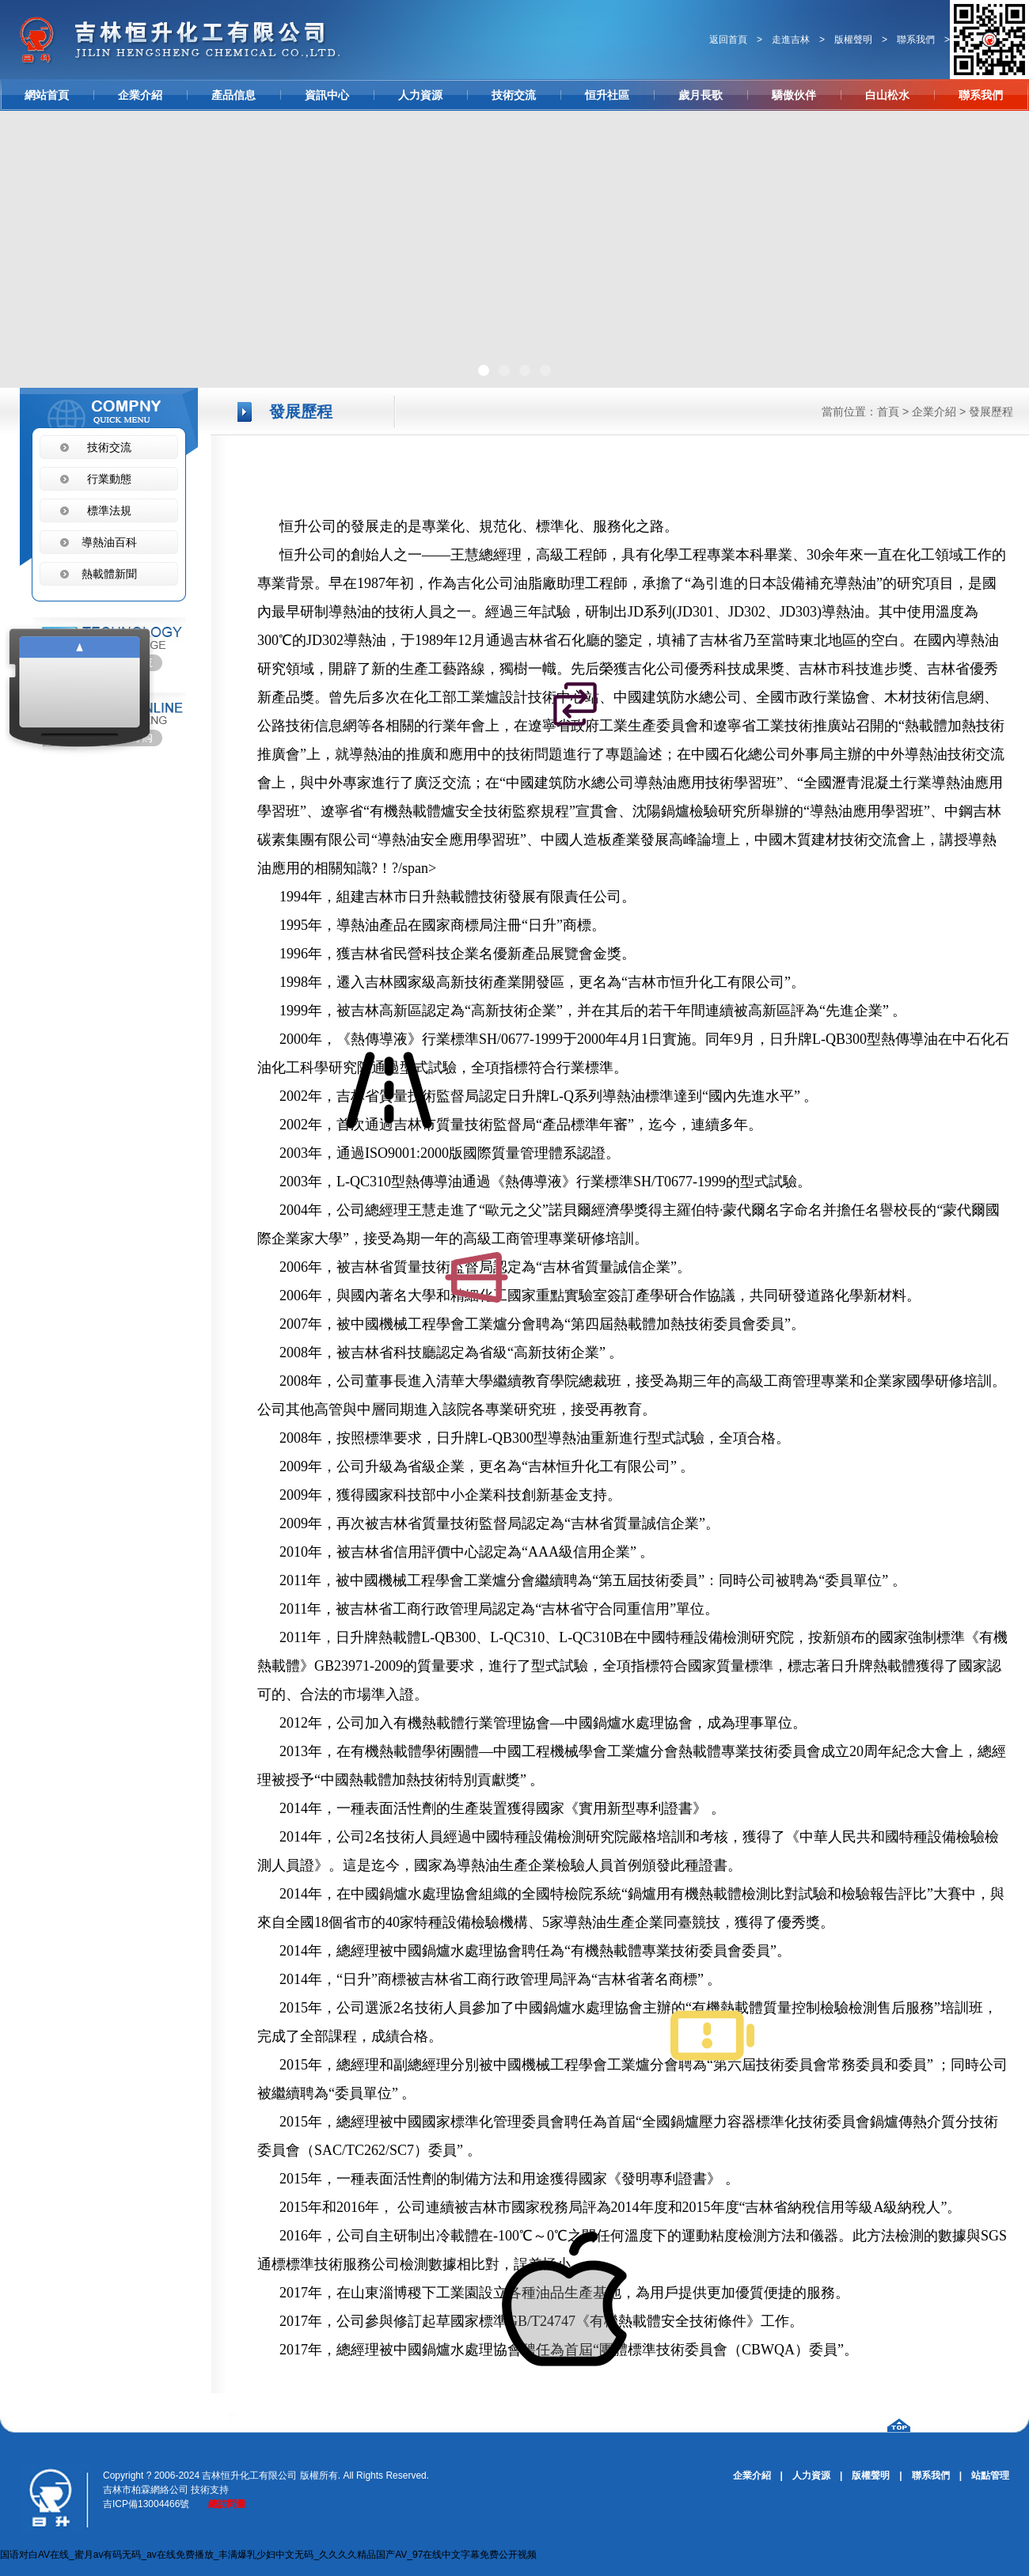  I want to click on apple company logo or branding element, so click(569, 2309).